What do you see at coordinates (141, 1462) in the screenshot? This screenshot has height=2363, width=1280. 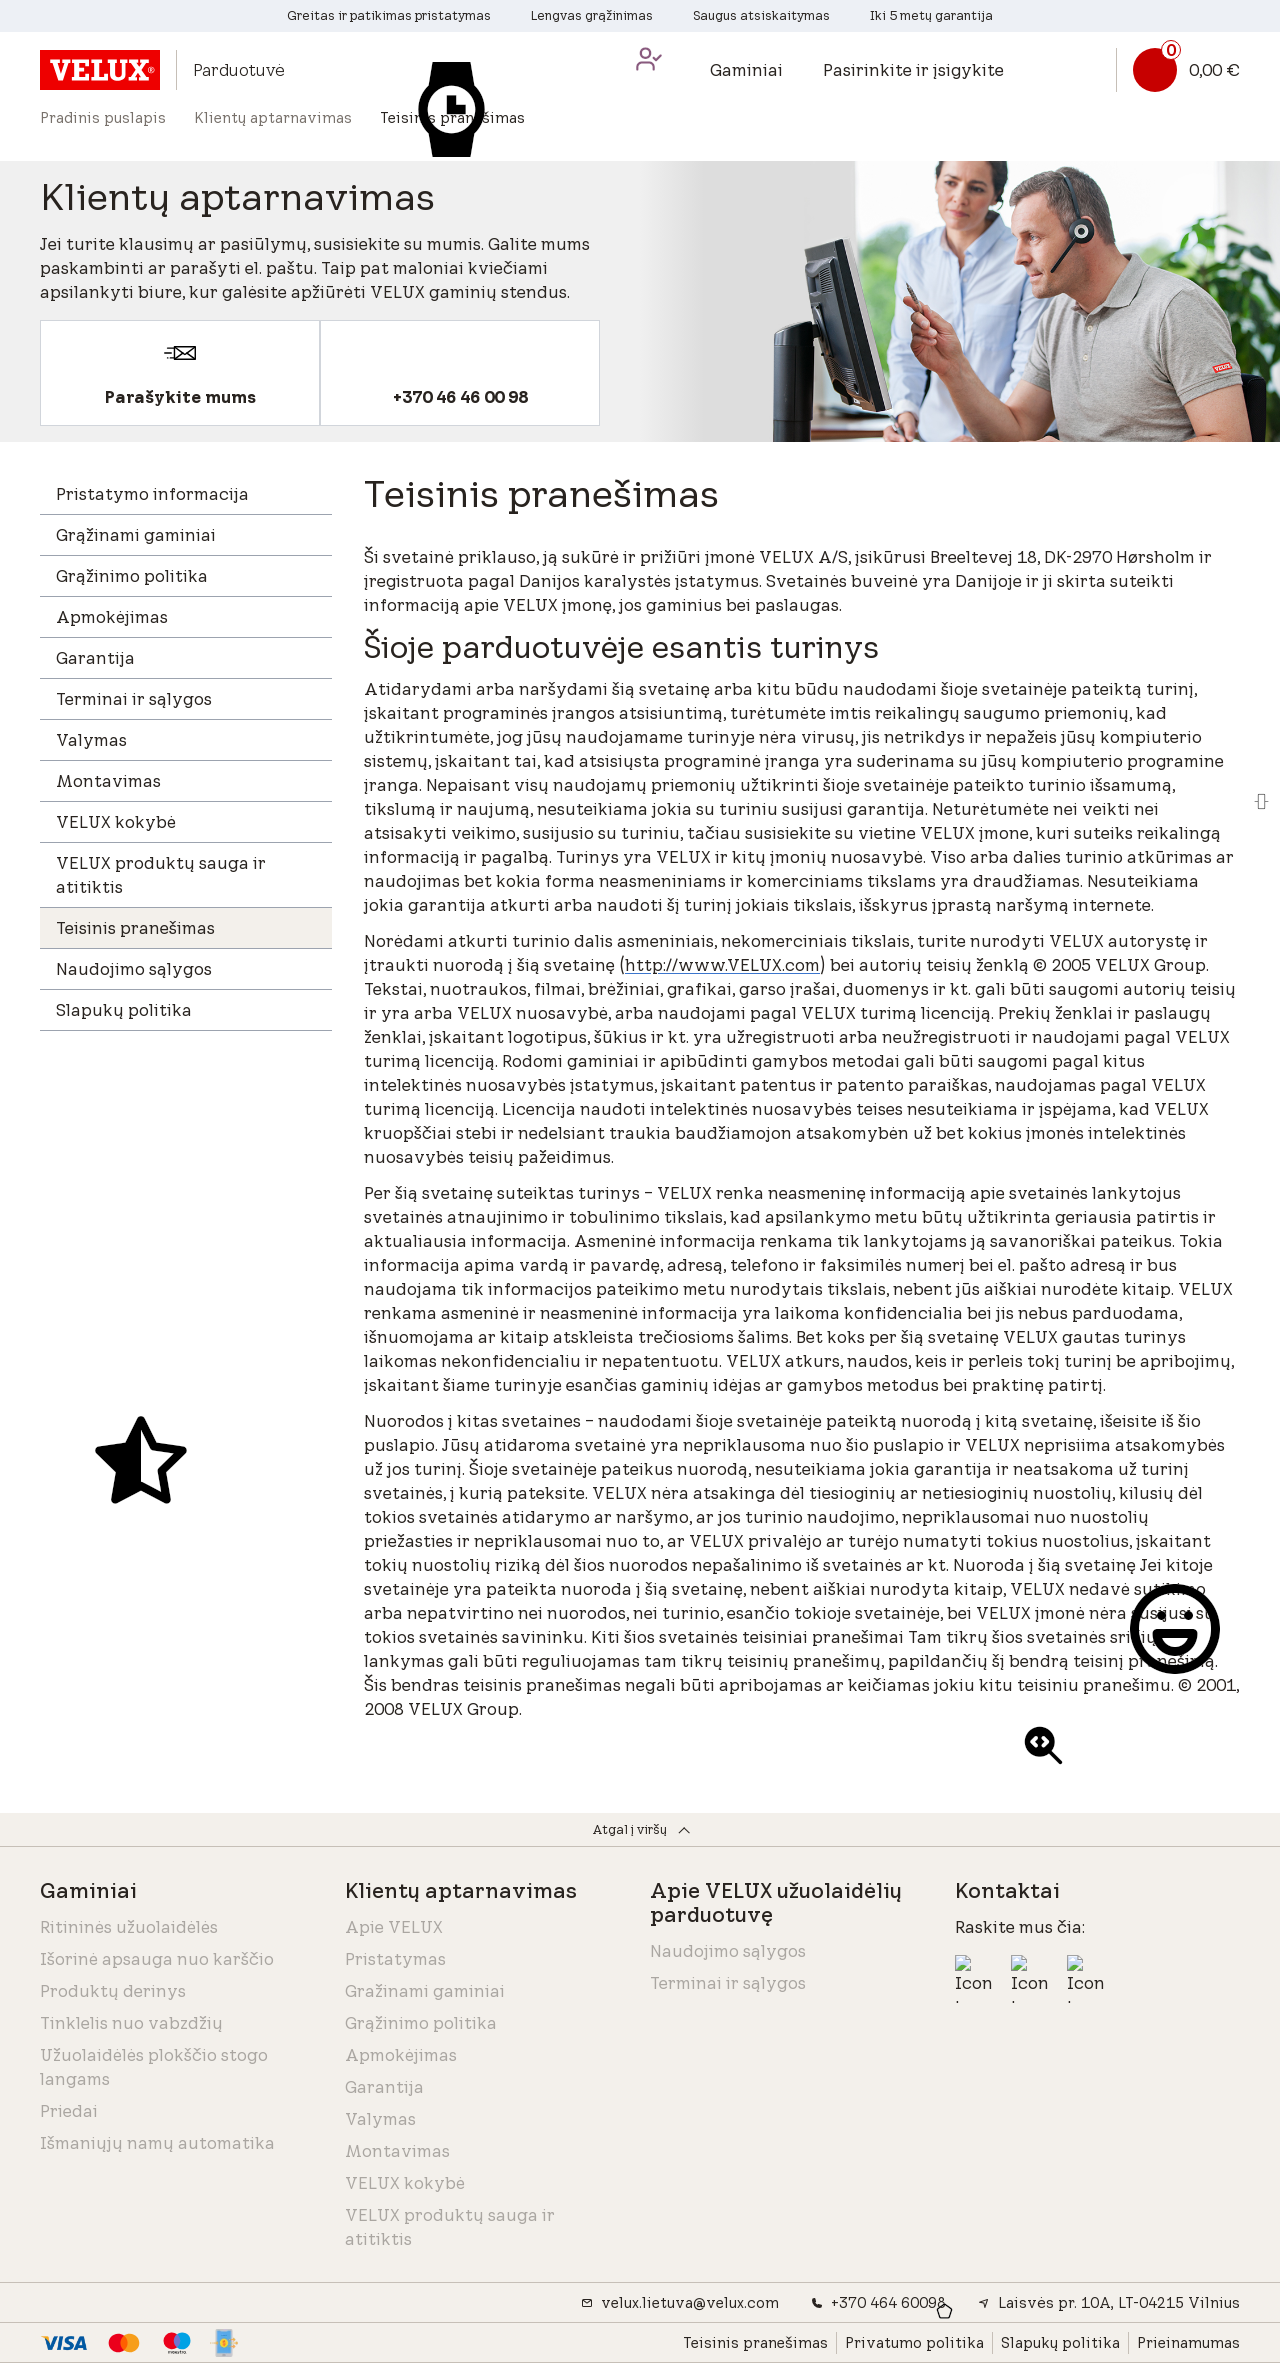 I see `indicates a partial or half-star rating` at bounding box center [141, 1462].